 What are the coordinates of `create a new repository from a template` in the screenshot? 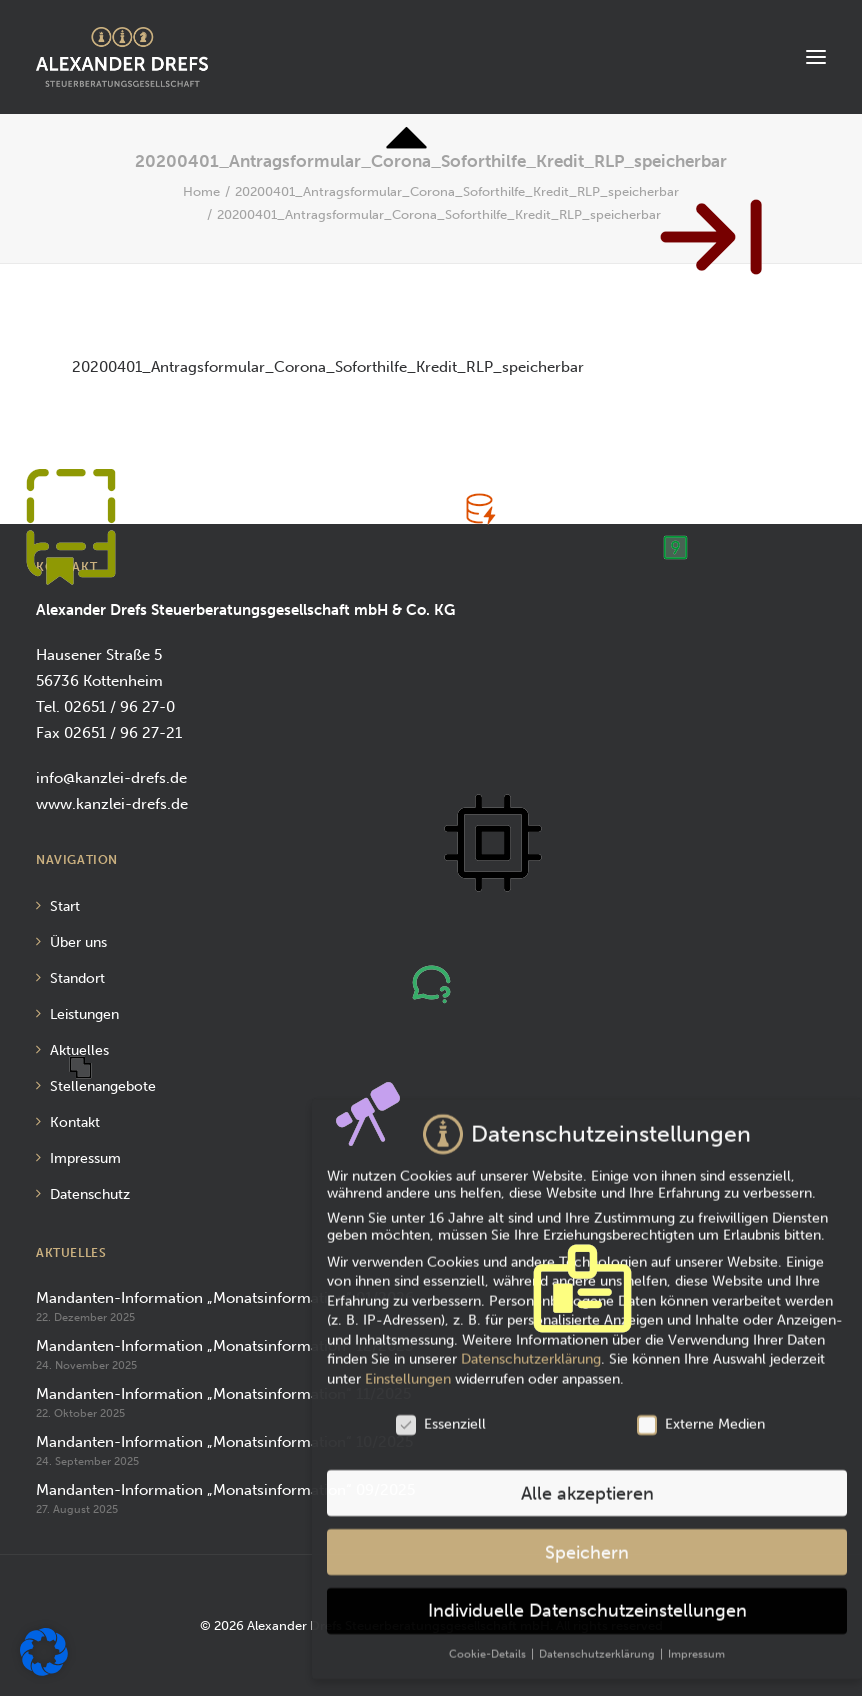 It's located at (71, 528).